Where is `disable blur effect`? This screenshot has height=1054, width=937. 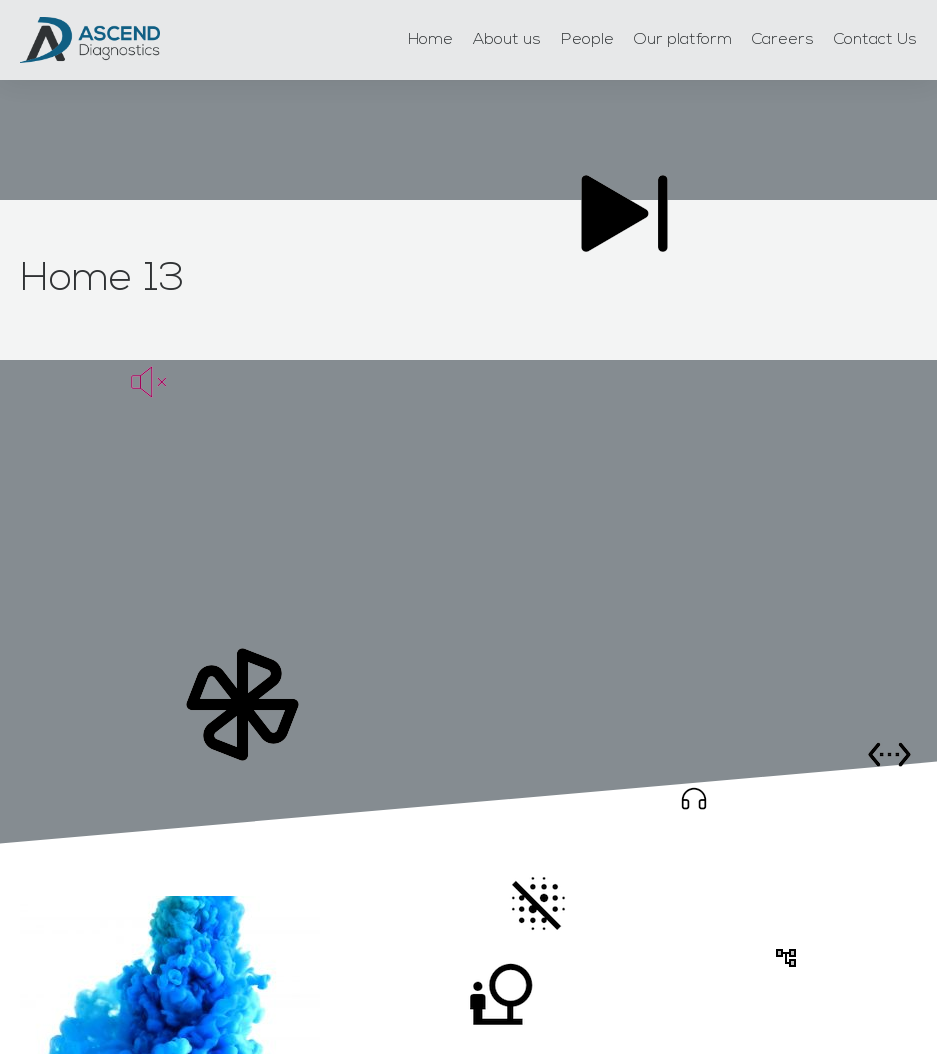
disable blur effect is located at coordinates (538, 903).